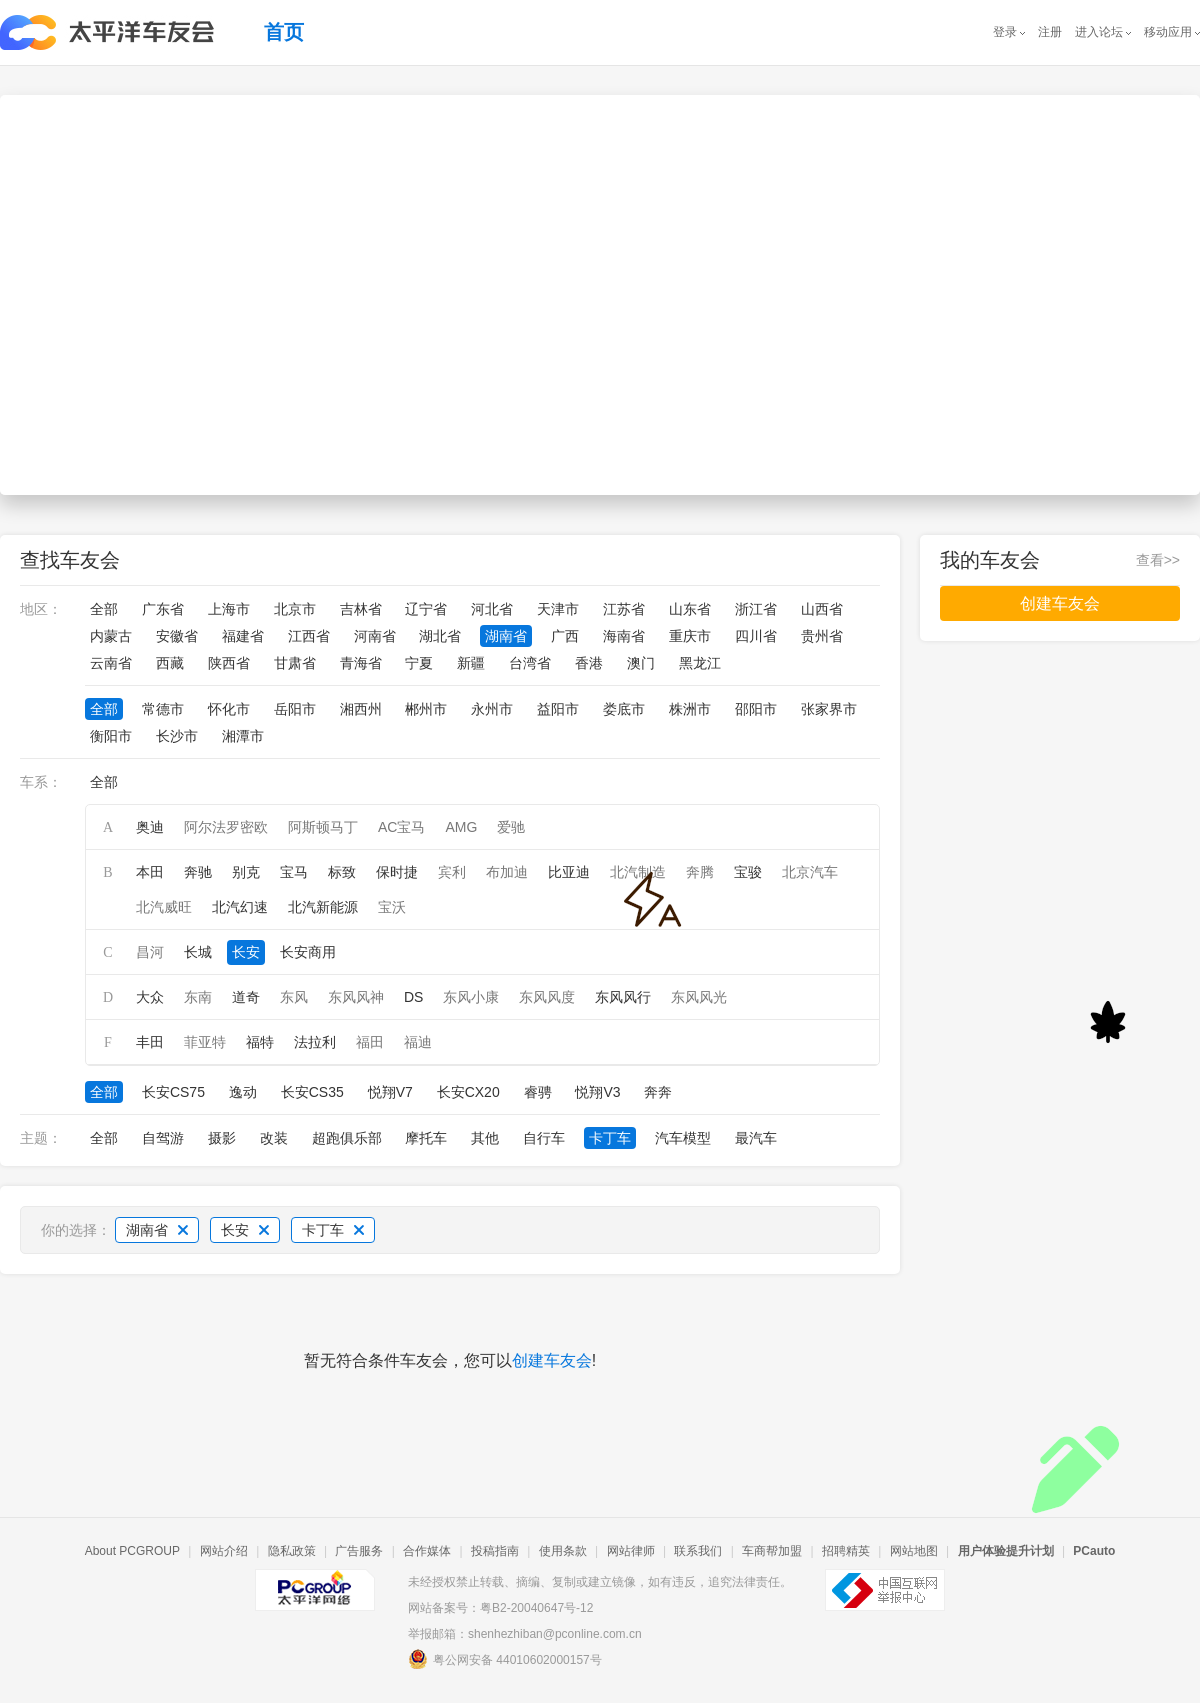  I want to click on indicates cannabis-related content or products, so click(1108, 1022).